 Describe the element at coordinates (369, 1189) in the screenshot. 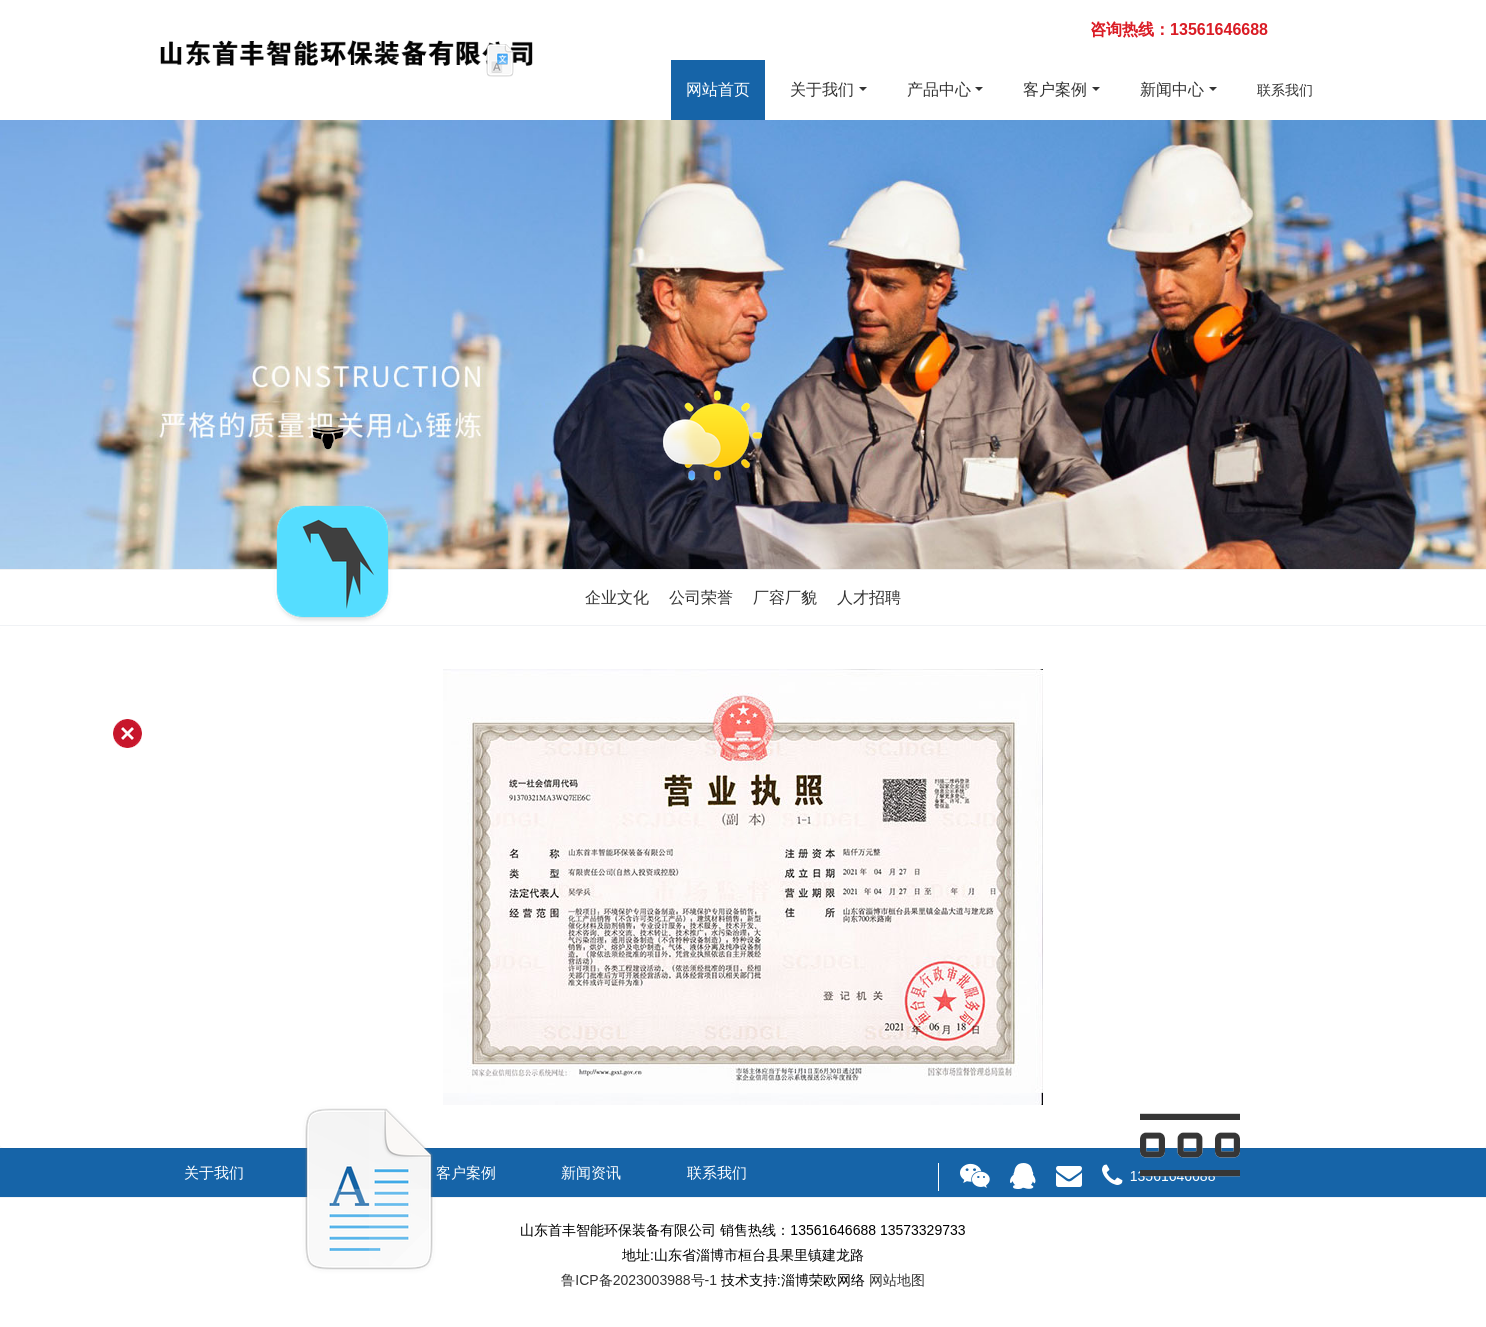

I see `open a word processing document` at that location.